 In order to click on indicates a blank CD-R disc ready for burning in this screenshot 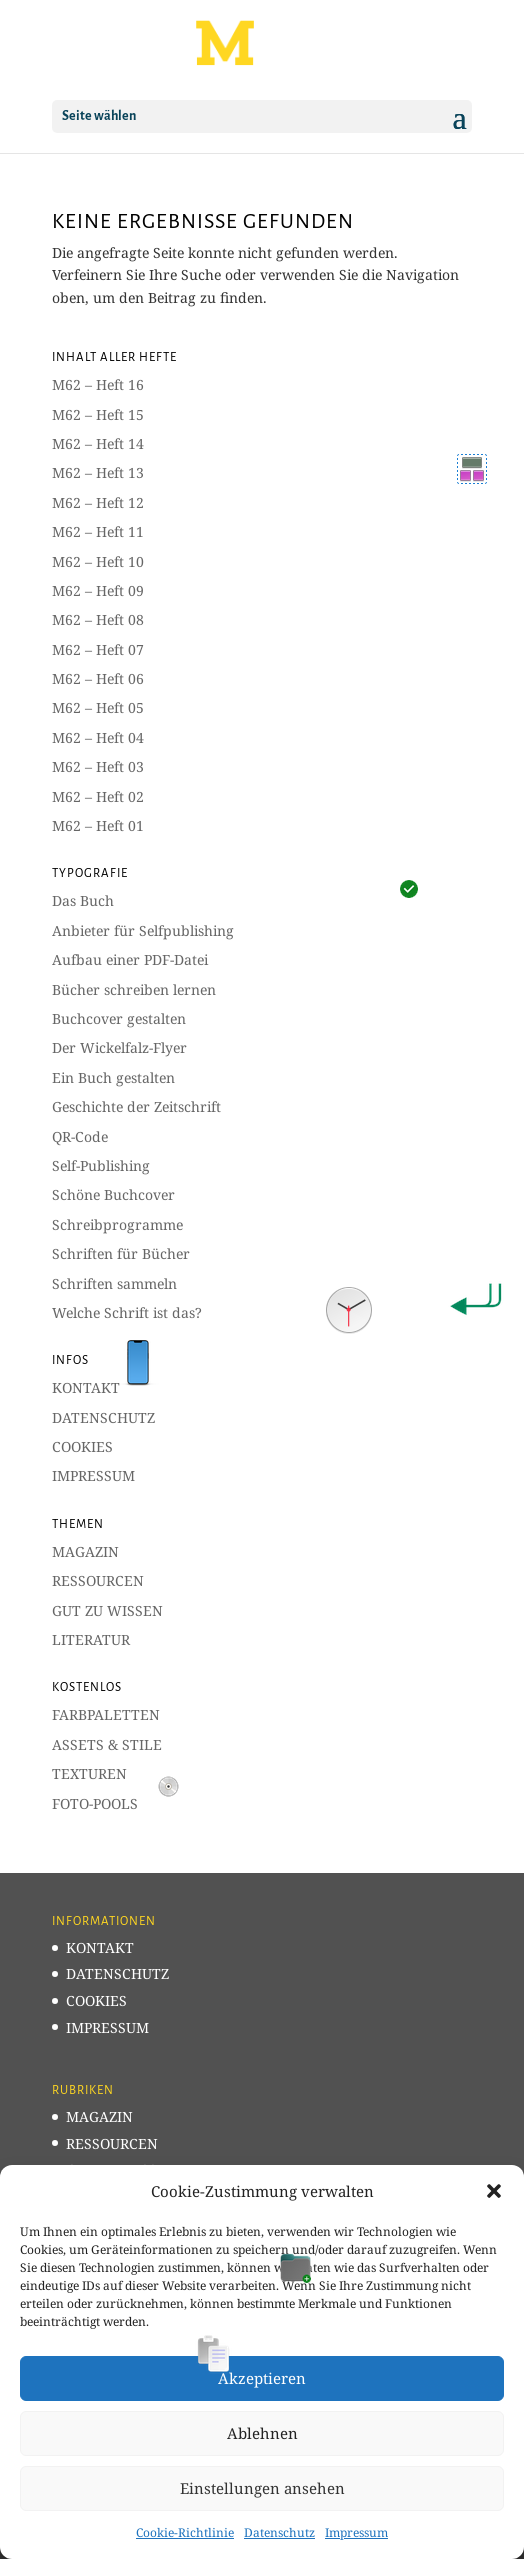, I will do `click(168, 1786)`.